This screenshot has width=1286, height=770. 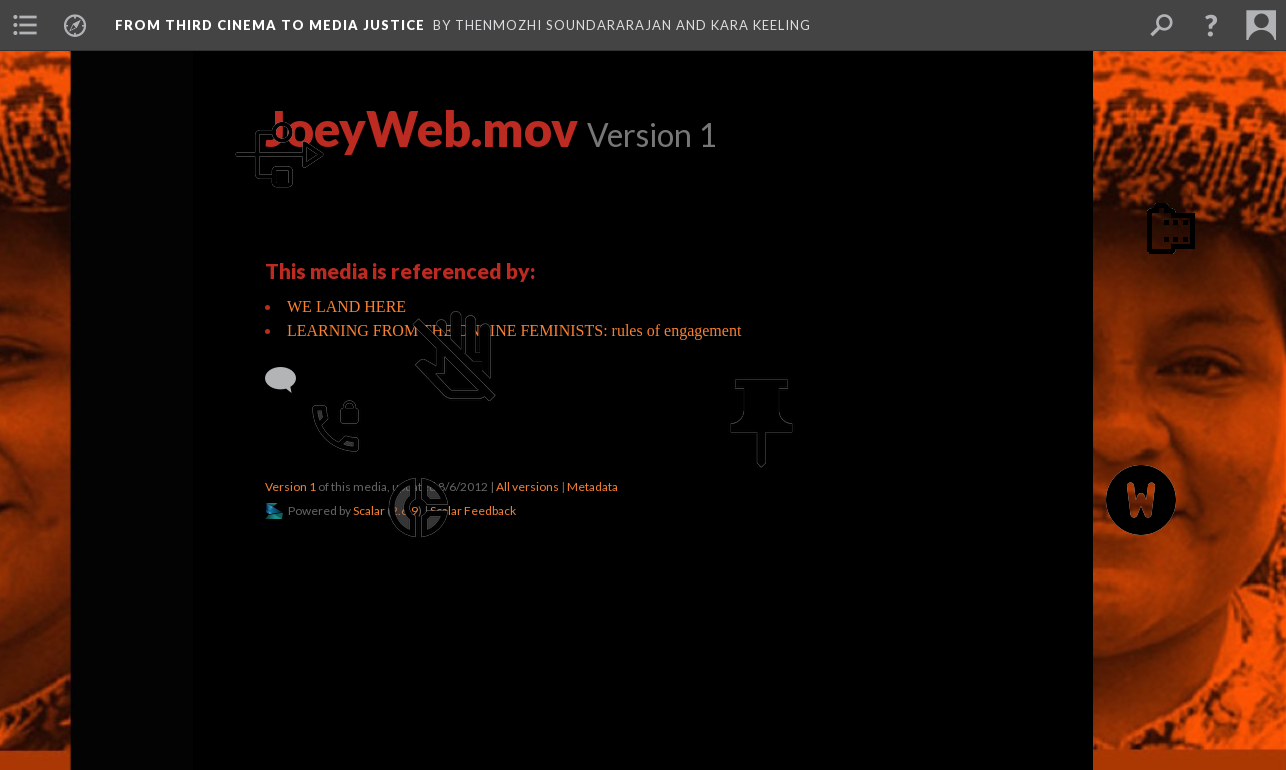 What do you see at coordinates (1171, 230) in the screenshot?
I see `view photos from camera roll` at bounding box center [1171, 230].